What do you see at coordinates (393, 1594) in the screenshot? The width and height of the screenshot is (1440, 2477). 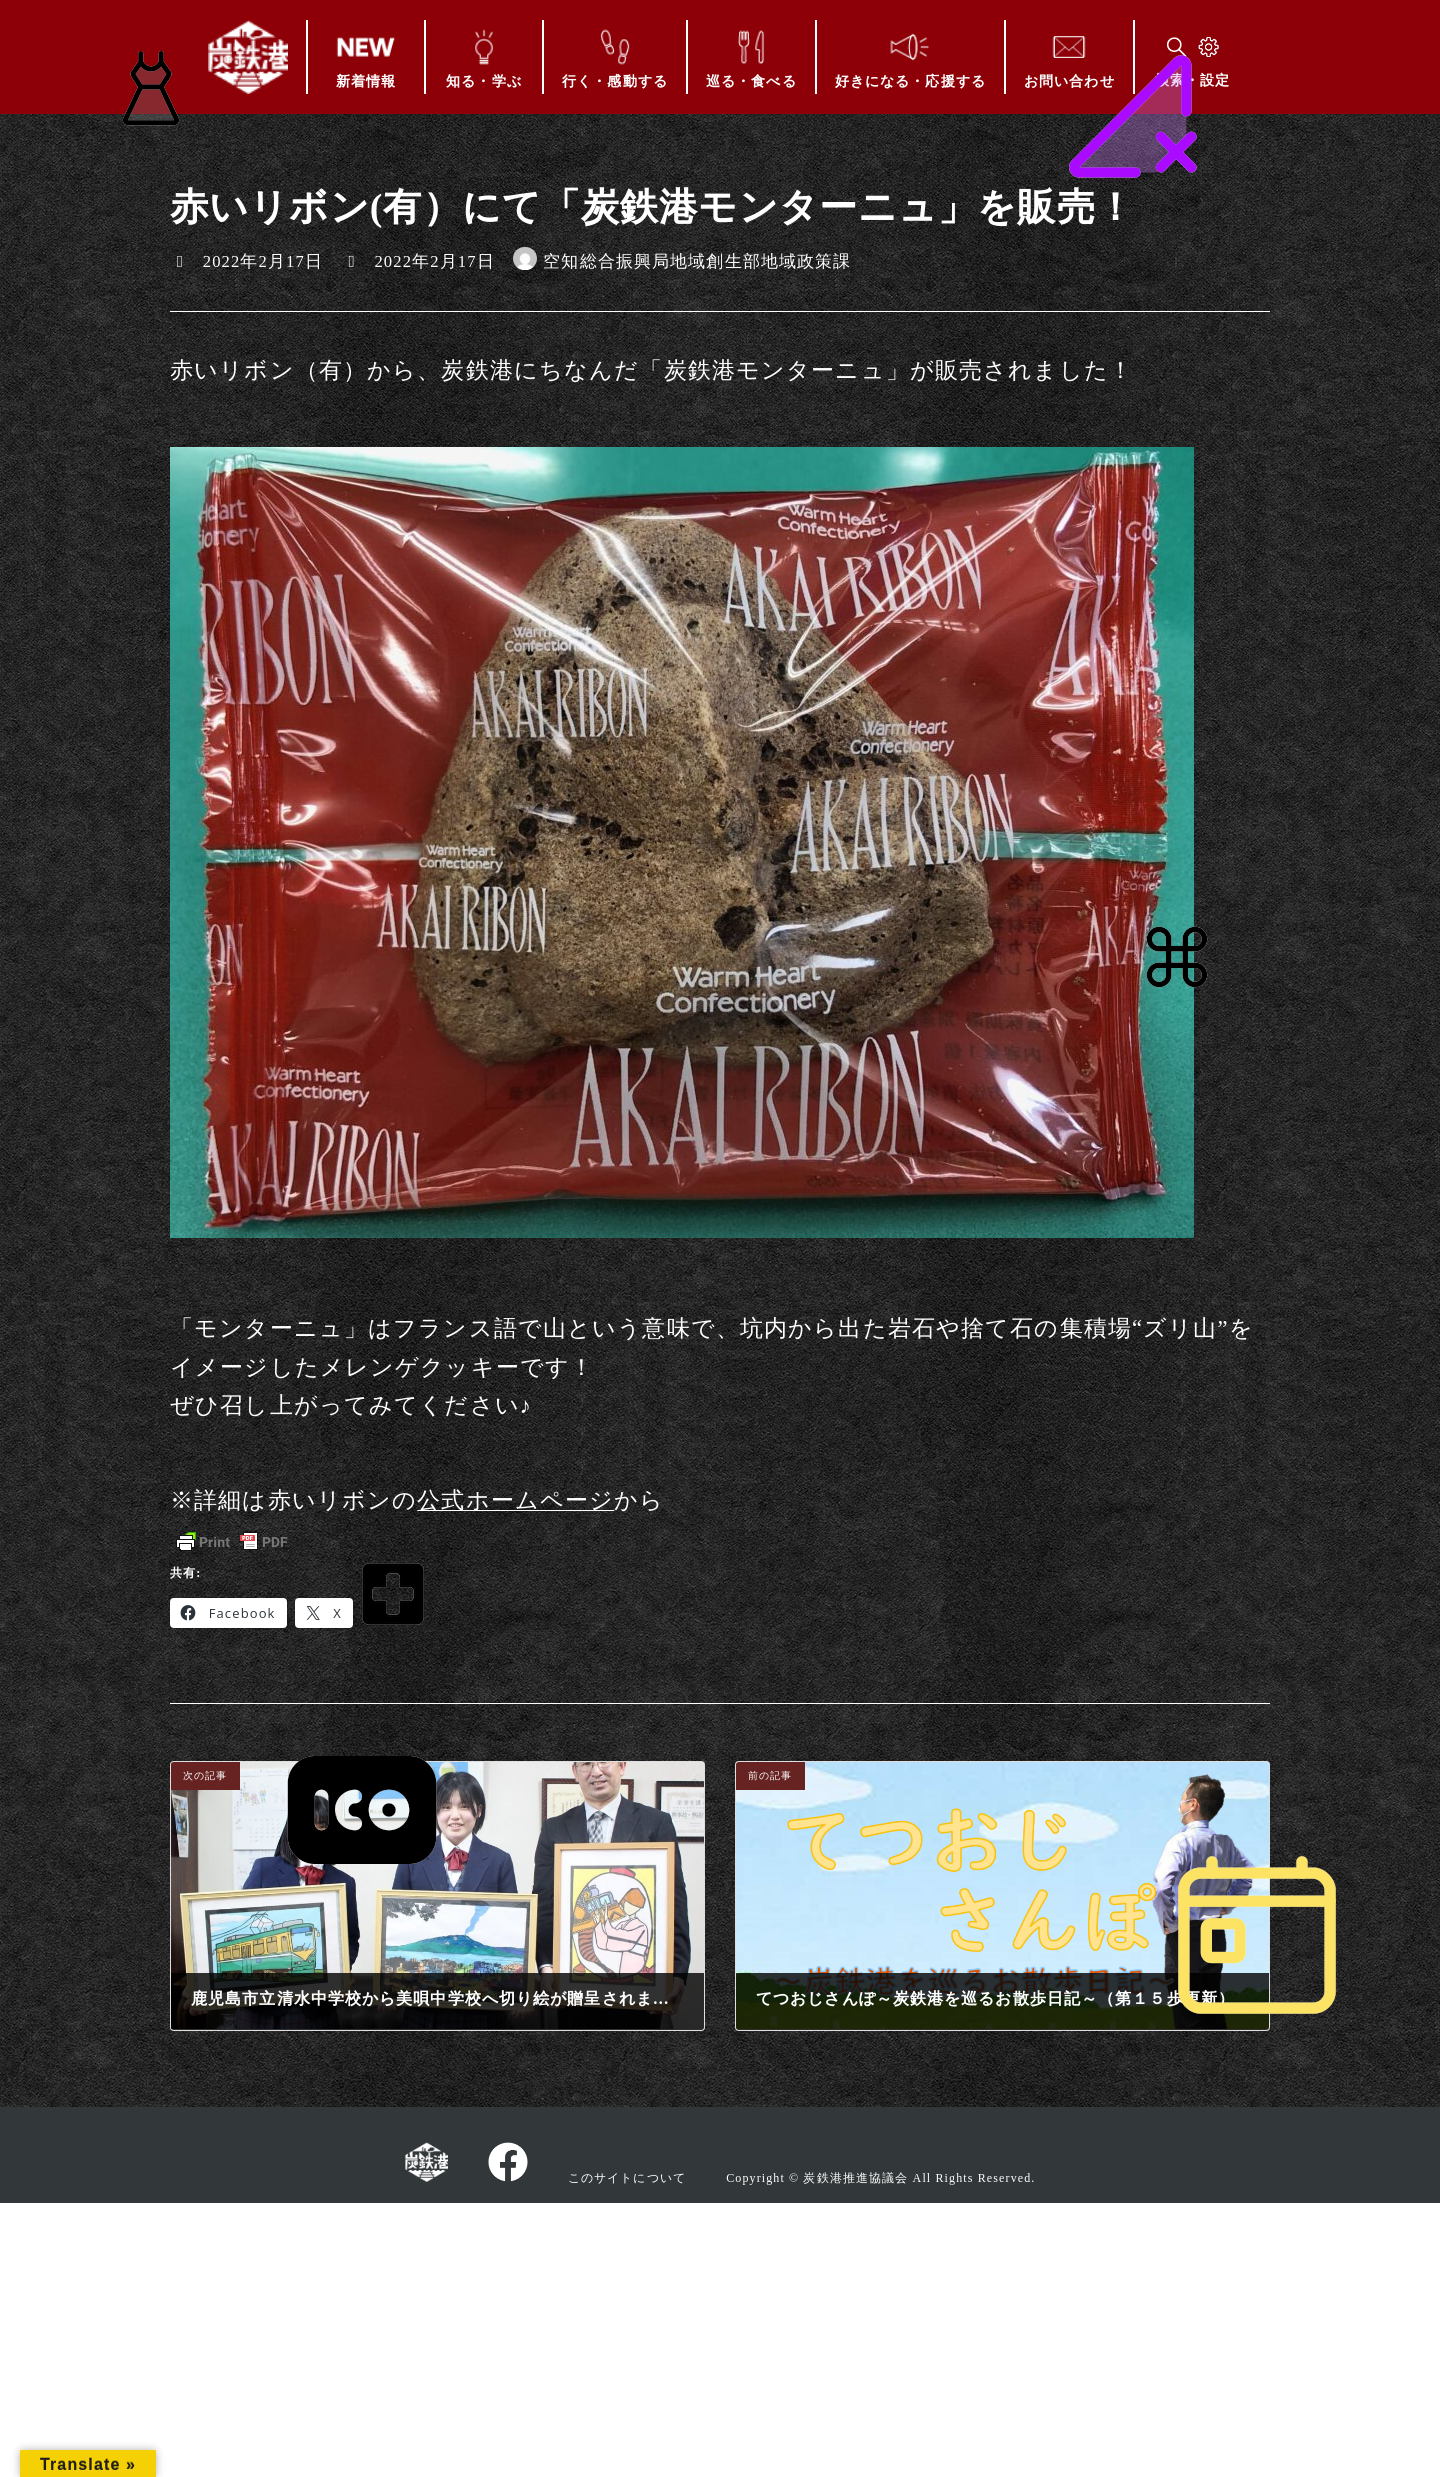 I see `find nearby hospitals or medical facilities` at bounding box center [393, 1594].